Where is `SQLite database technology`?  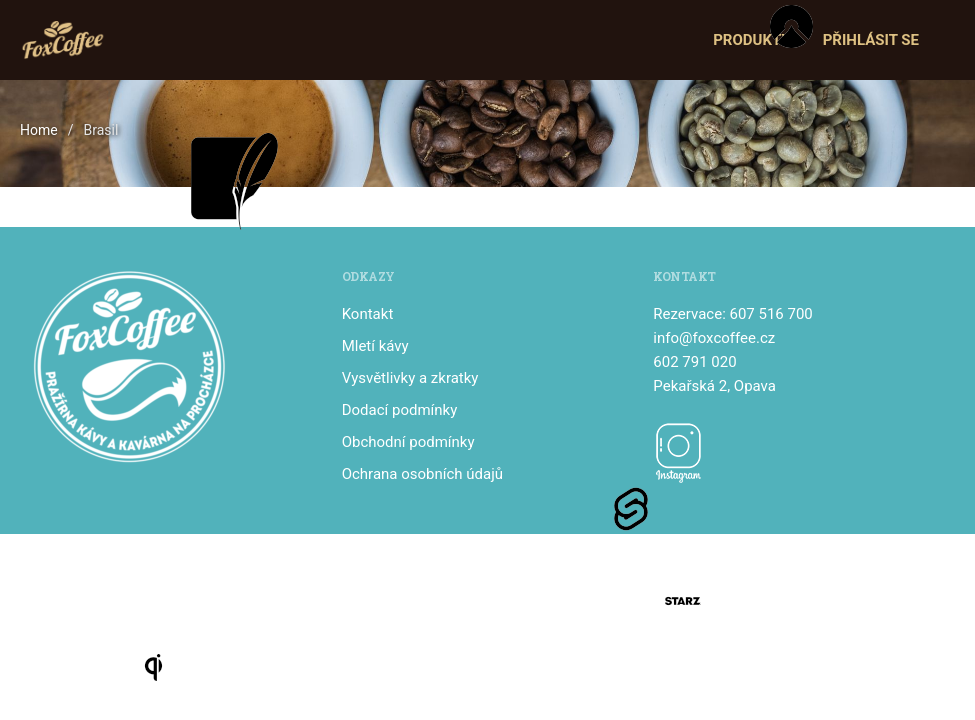
SQLite database technology is located at coordinates (234, 181).